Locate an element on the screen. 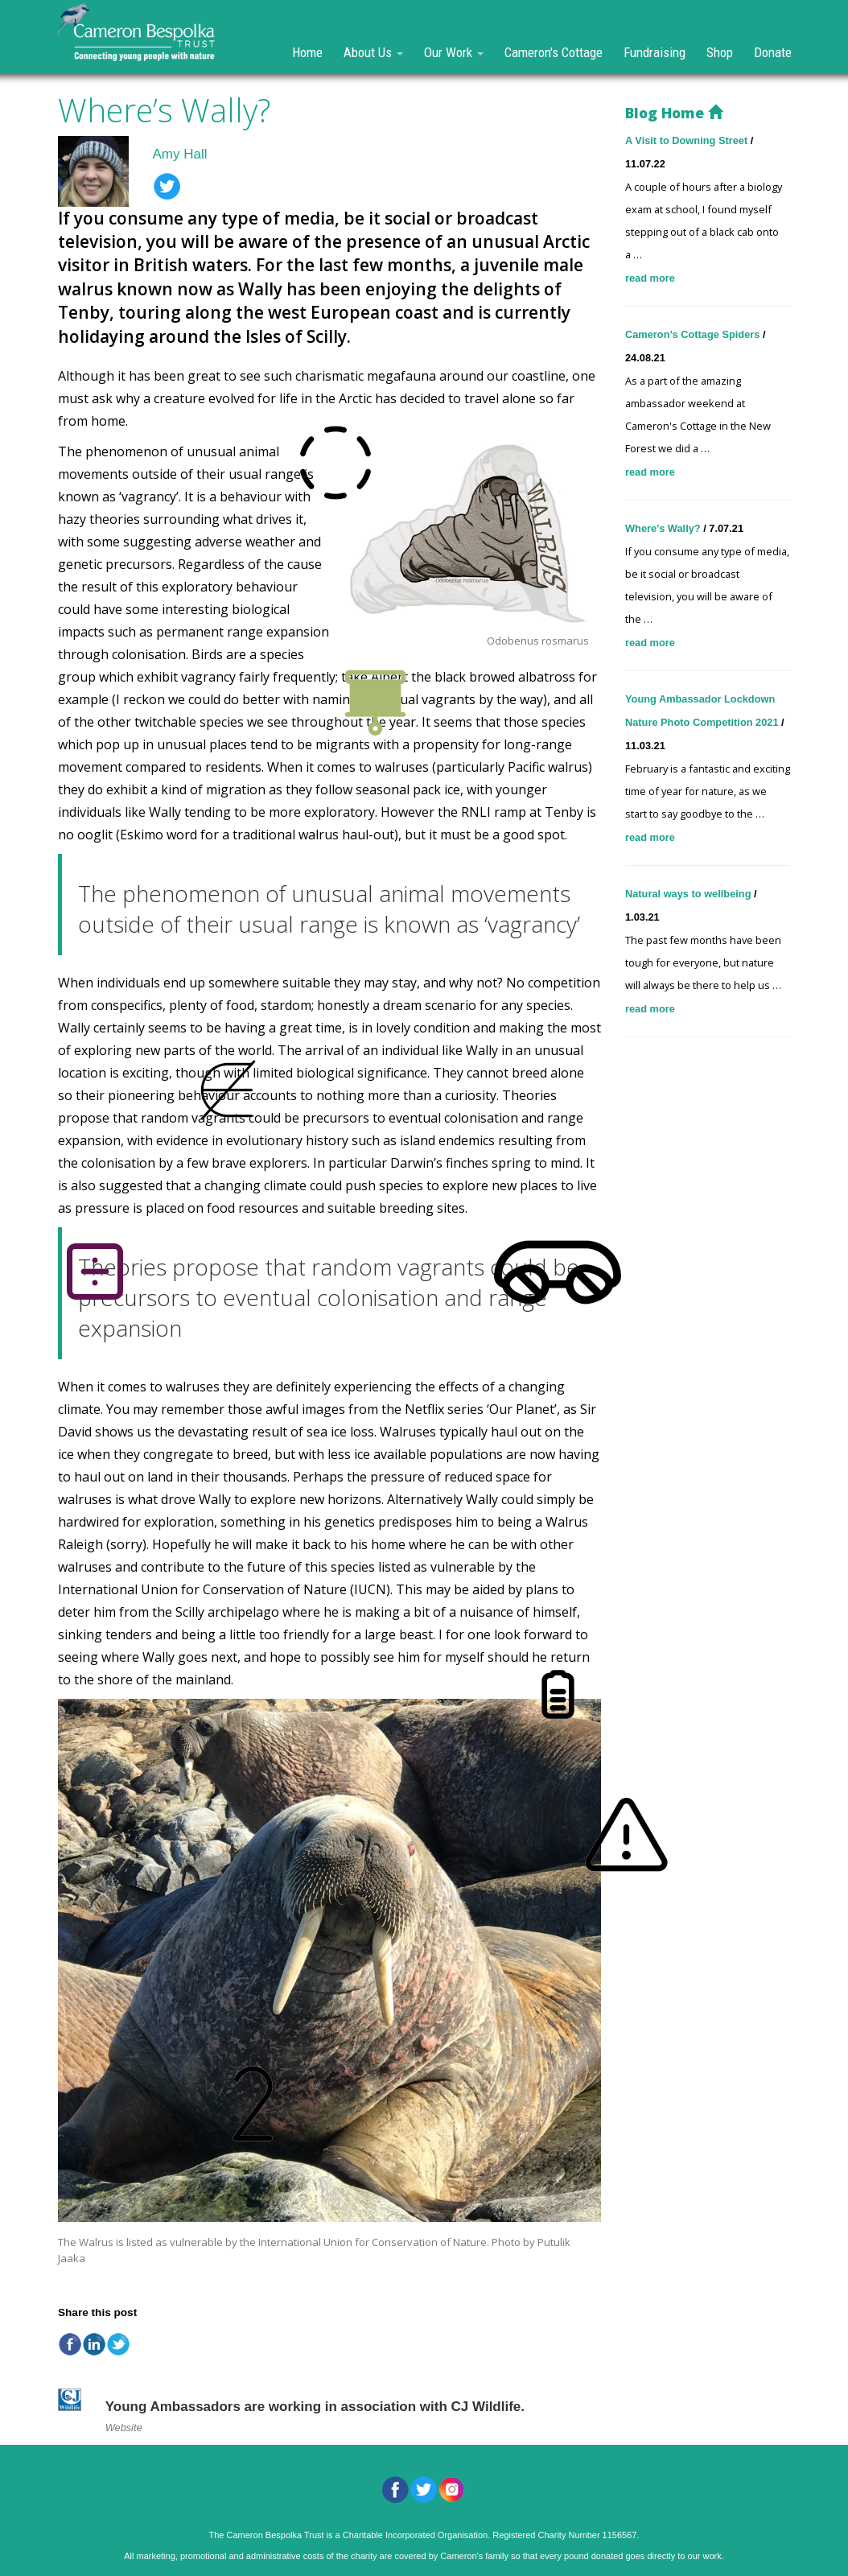 The width and height of the screenshot is (848, 2576). access swimming or diving activity settings is located at coordinates (558, 1272).